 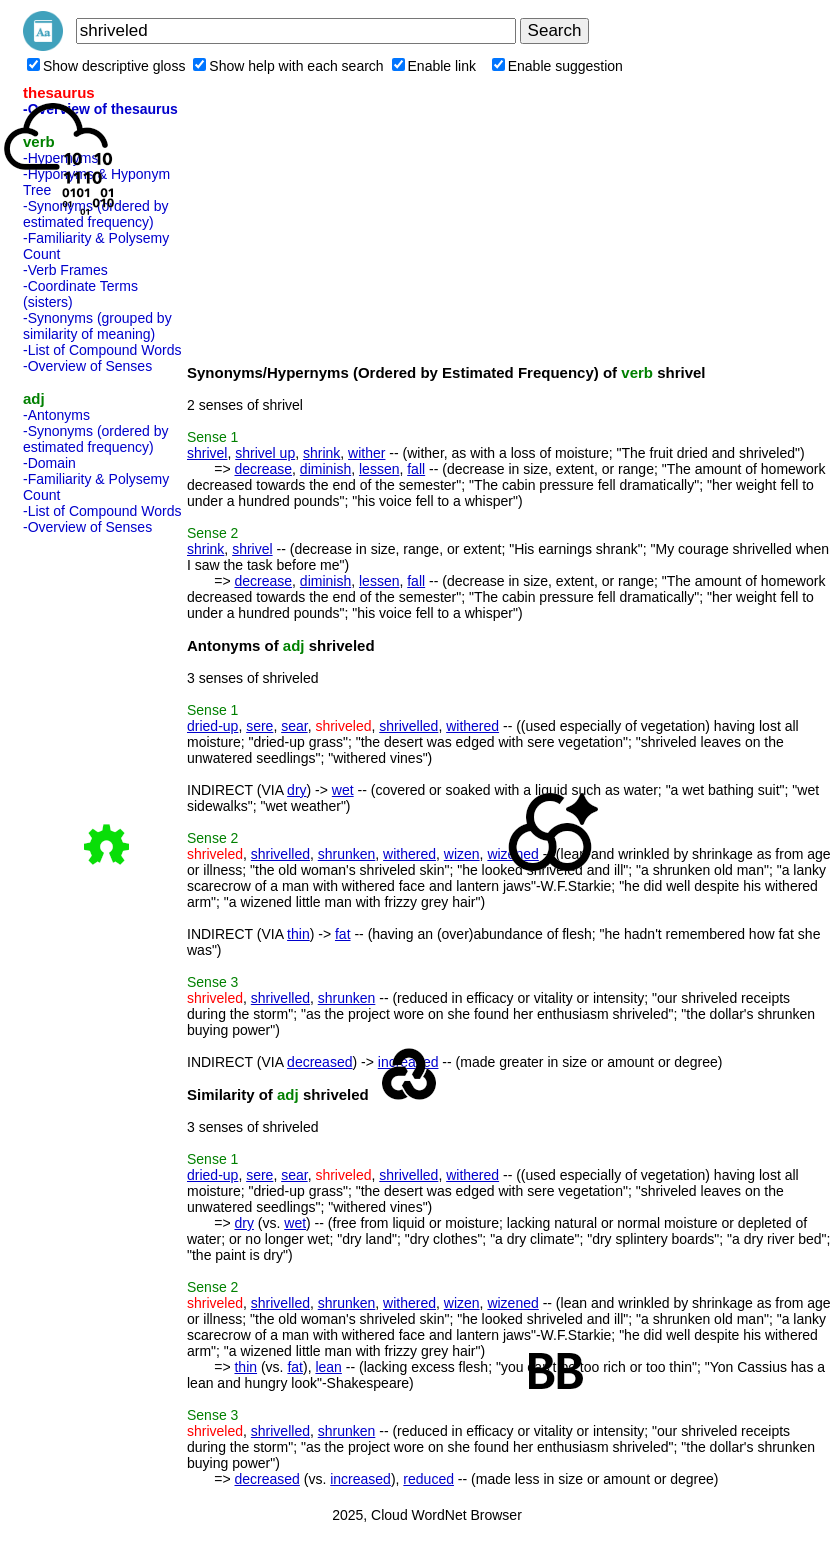 What do you see at coordinates (409, 1074) in the screenshot?
I see `rclone cloud sync application` at bounding box center [409, 1074].